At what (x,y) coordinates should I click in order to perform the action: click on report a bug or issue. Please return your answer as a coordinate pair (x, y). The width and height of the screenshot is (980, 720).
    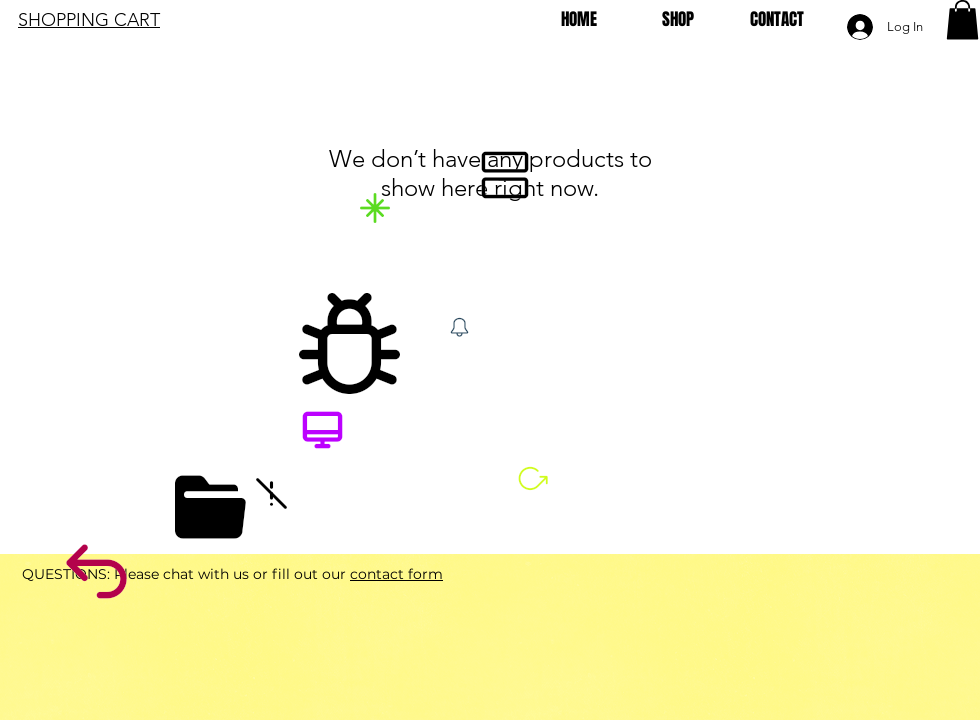
    Looking at the image, I should click on (349, 343).